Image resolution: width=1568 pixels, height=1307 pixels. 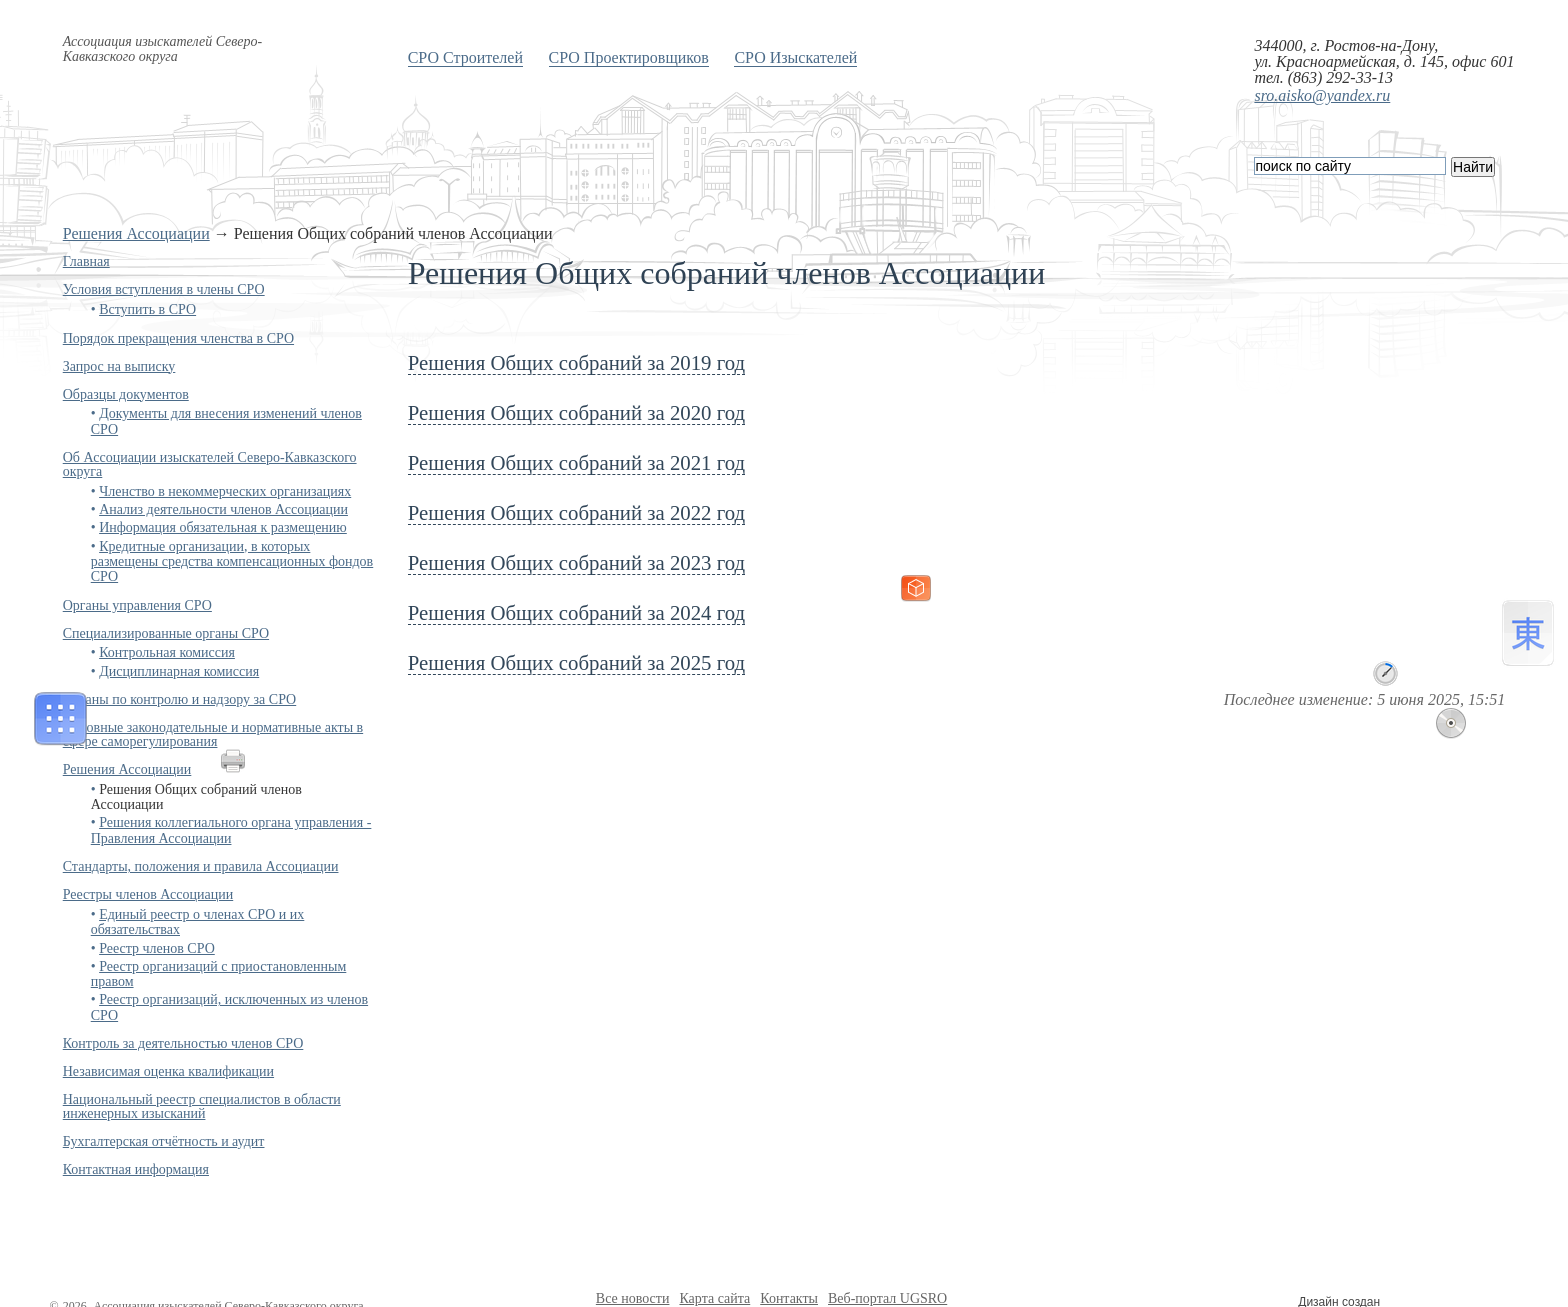 I want to click on view other applications, so click(x=60, y=718).